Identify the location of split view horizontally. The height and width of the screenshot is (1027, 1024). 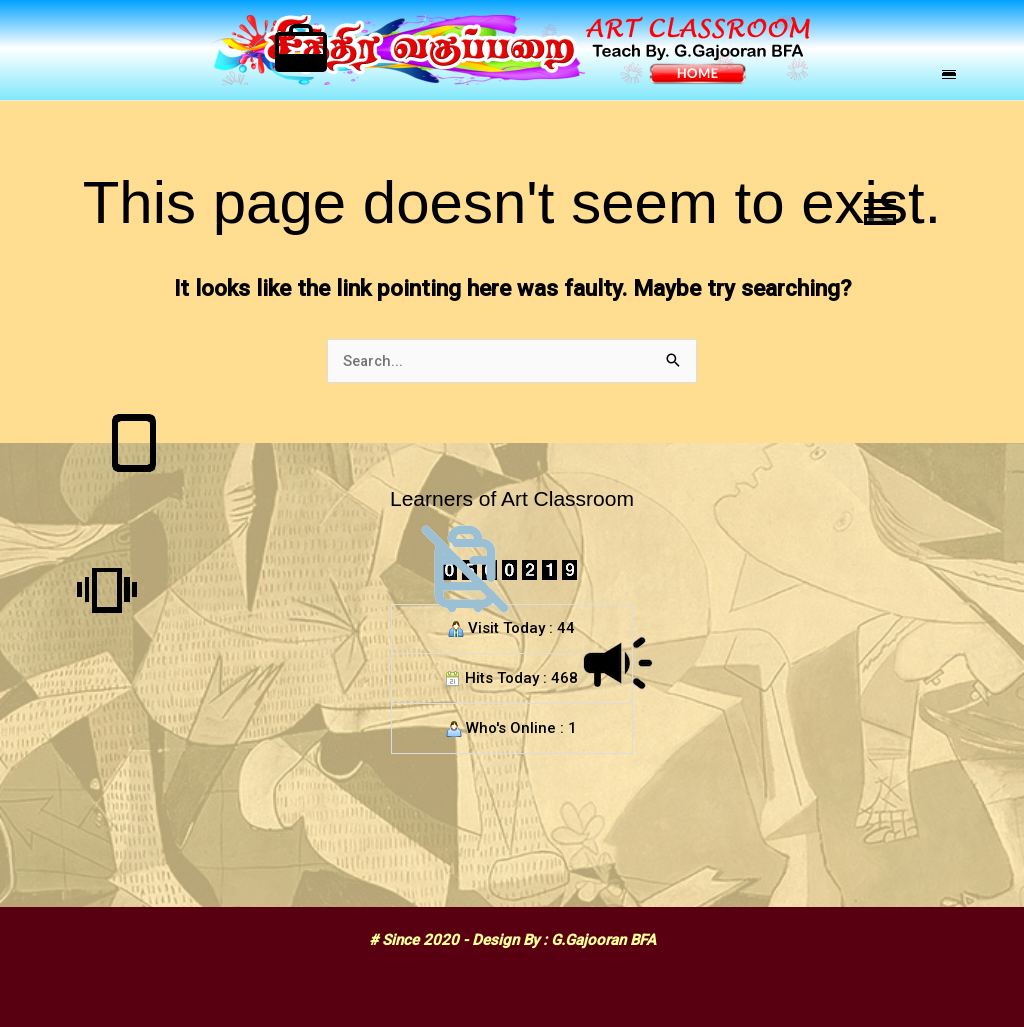
(880, 212).